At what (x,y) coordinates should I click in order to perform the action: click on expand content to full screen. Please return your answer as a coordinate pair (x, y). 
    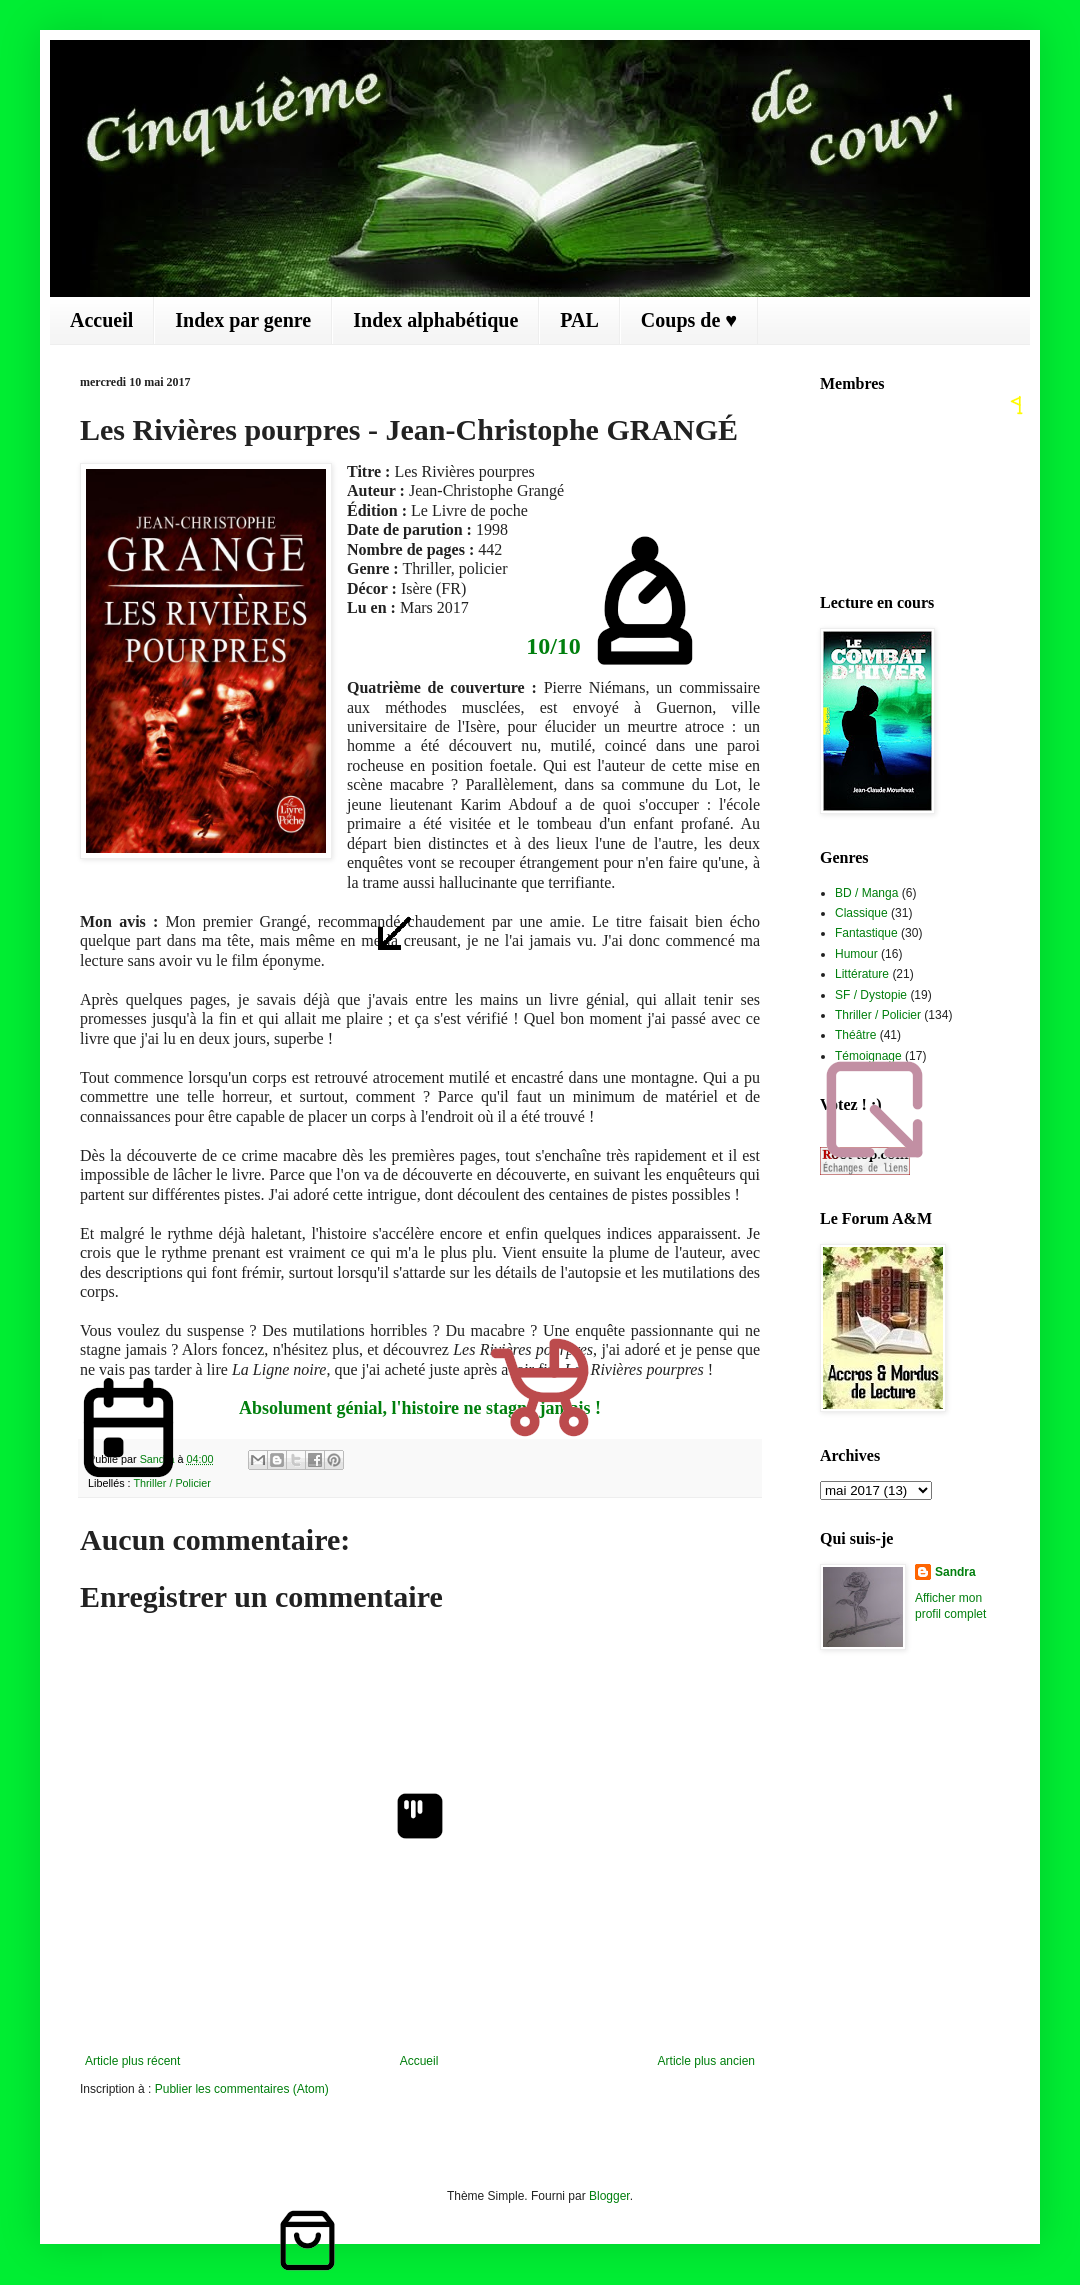
    Looking at the image, I should click on (874, 1109).